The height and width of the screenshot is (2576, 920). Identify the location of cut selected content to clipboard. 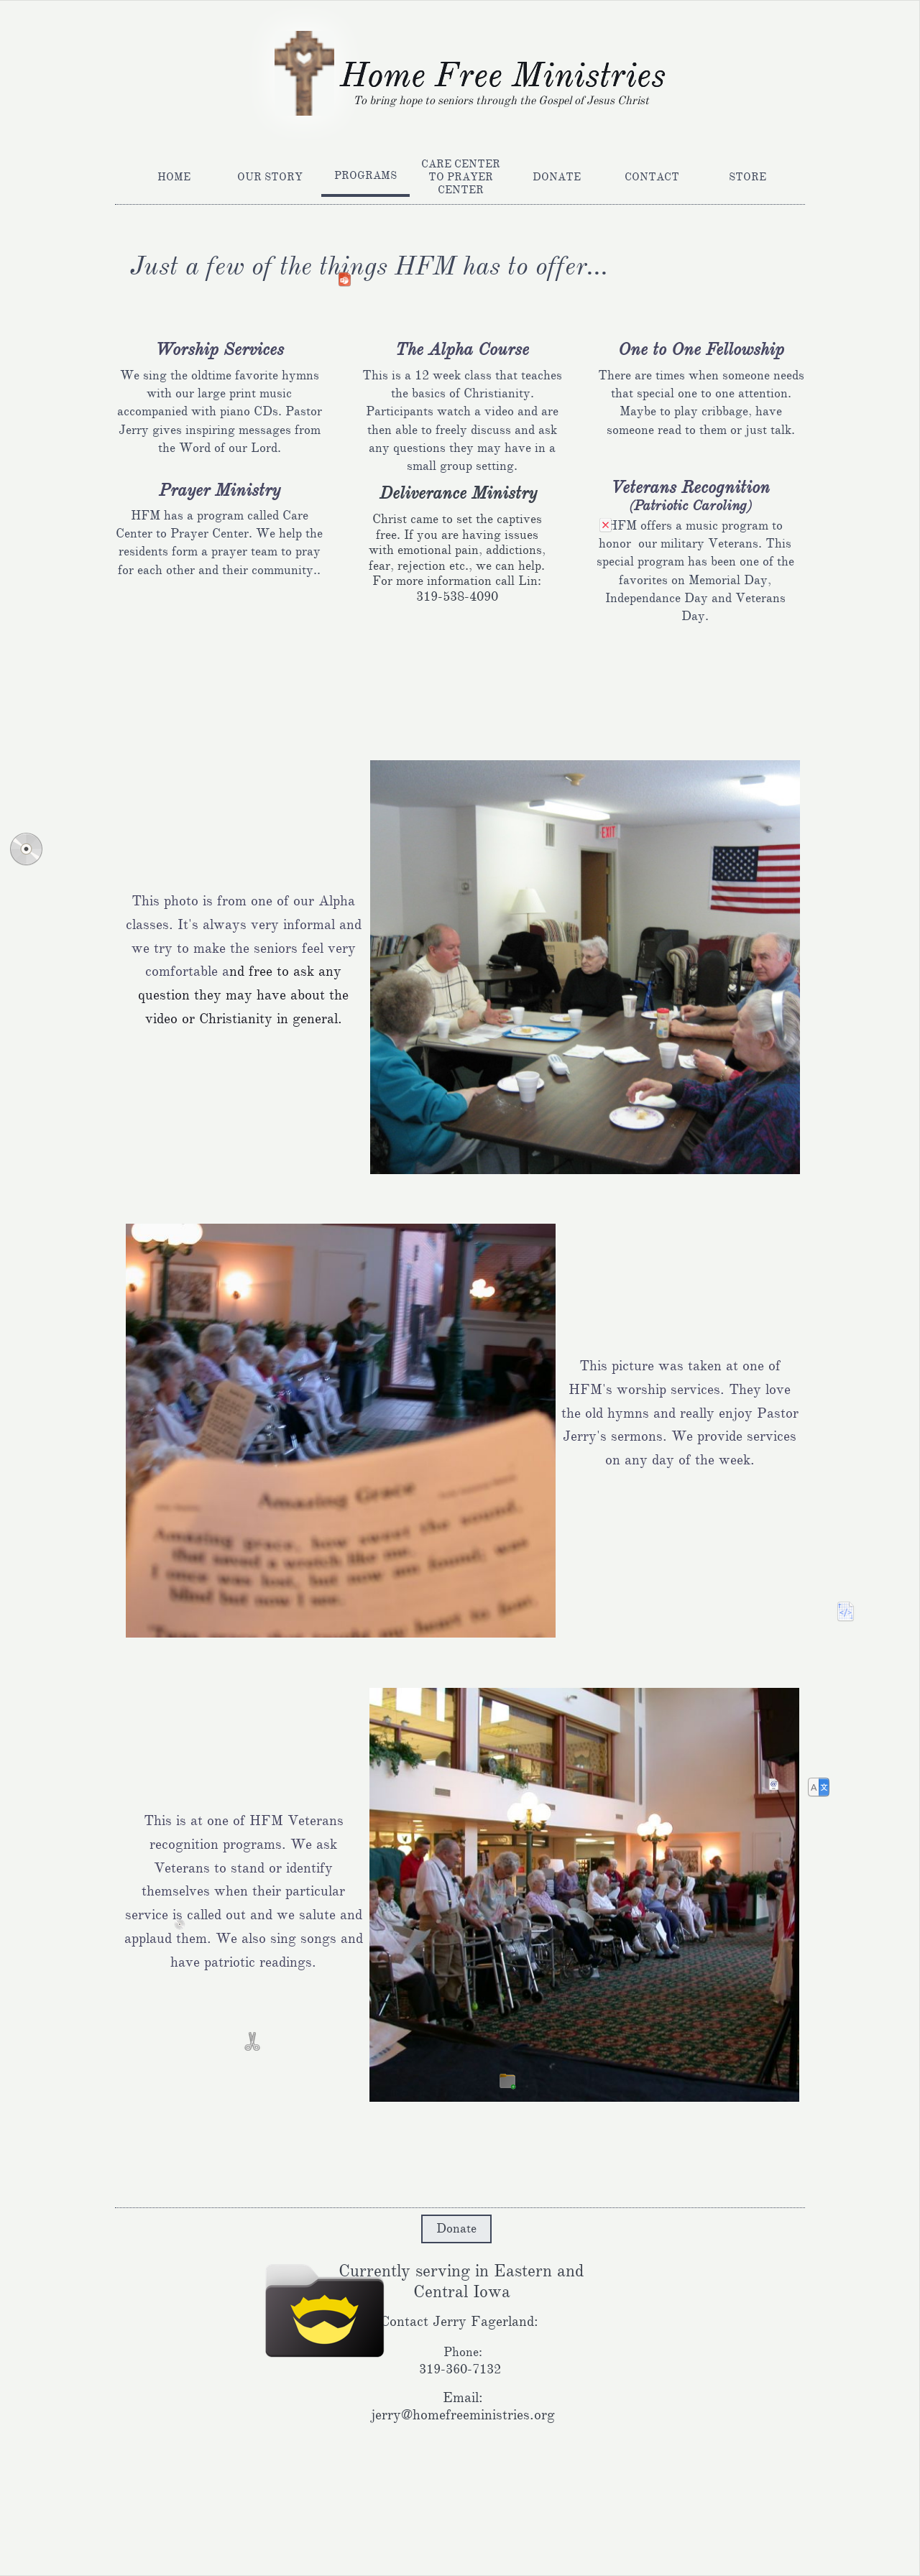
(252, 2041).